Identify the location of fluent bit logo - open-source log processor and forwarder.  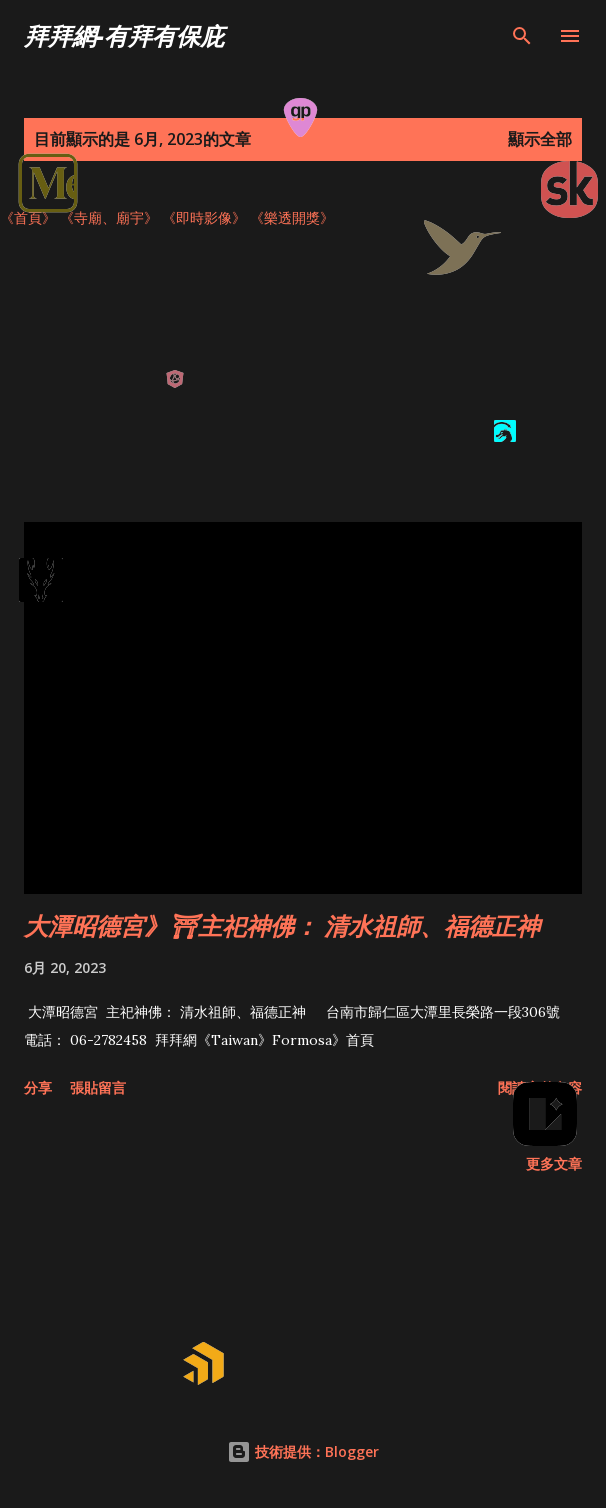
(462, 247).